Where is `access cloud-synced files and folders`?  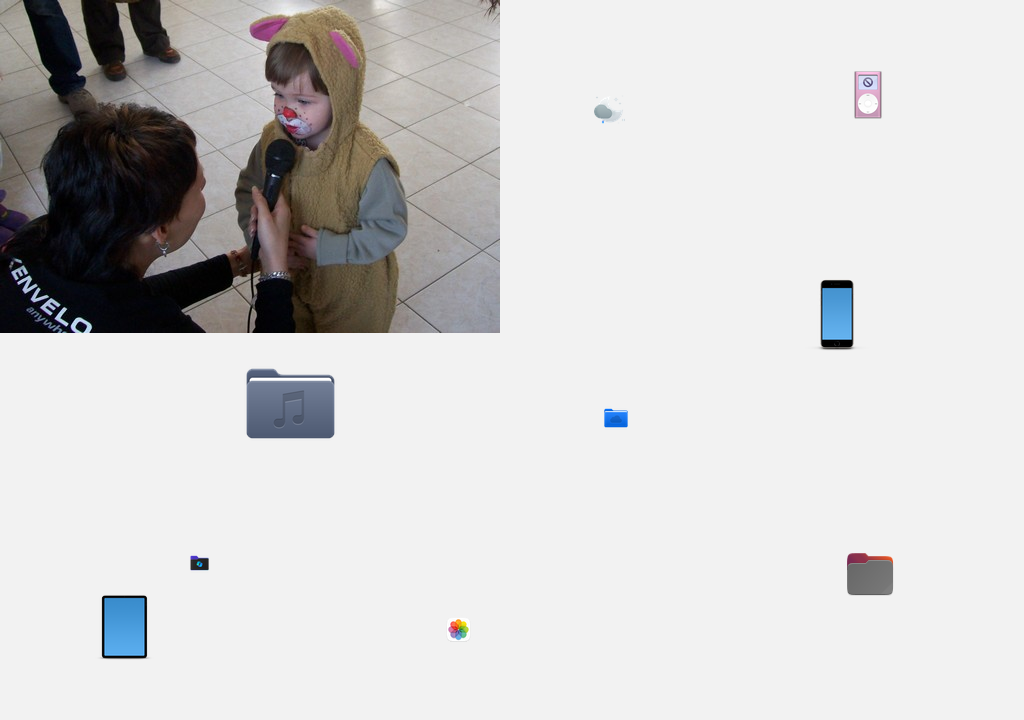
access cloud-synced files and folders is located at coordinates (616, 418).